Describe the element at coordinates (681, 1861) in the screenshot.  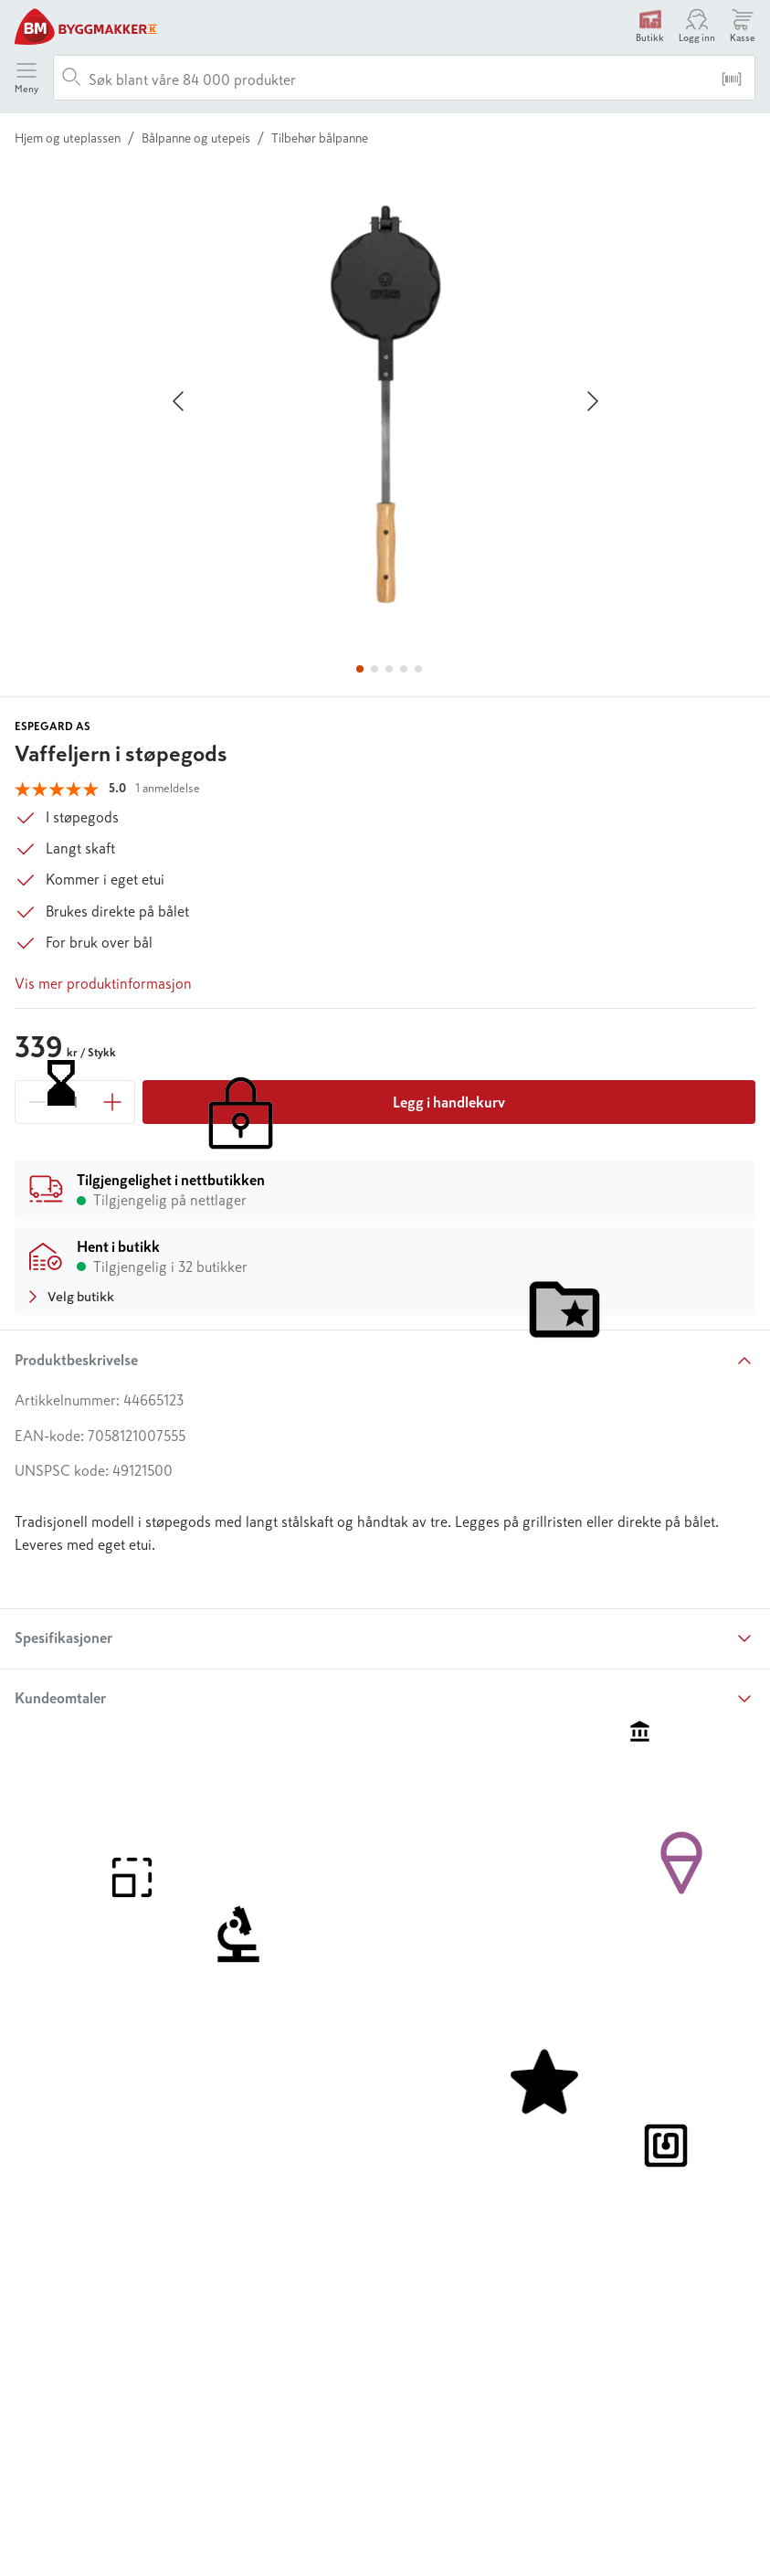
I see `browse dessert or ice cream options` at that location.